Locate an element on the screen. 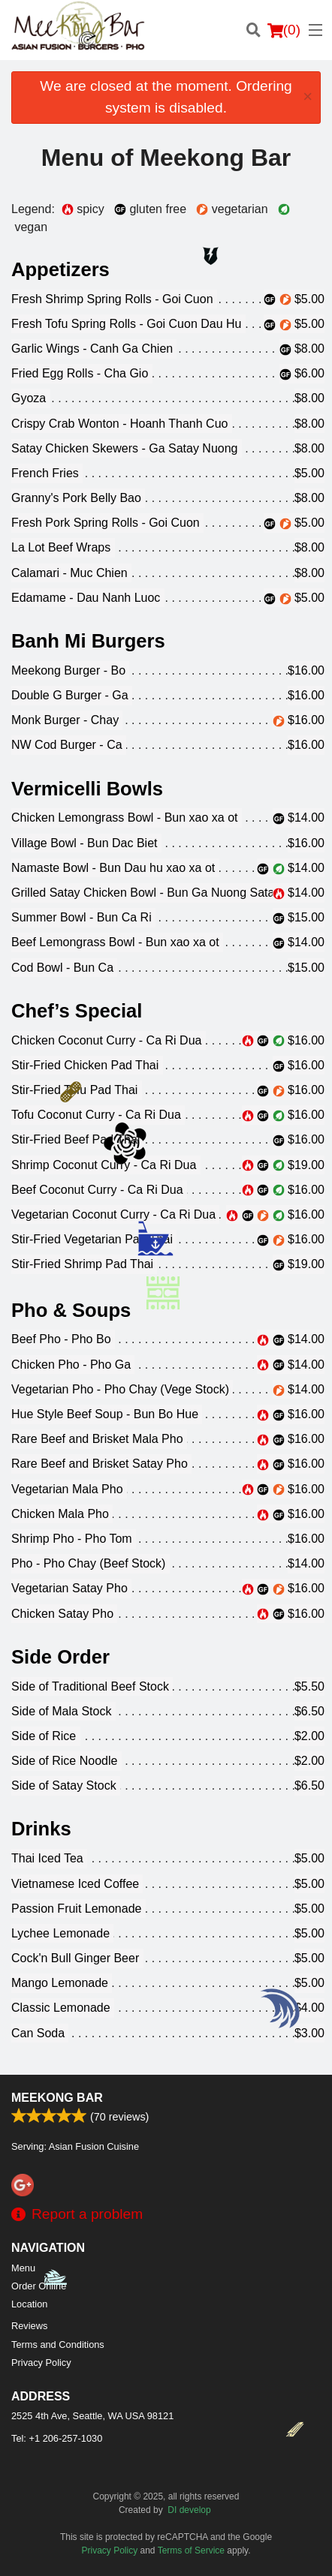 Image resolution: width=332 pixels, height=2576 pixels. wooden planks or lumber resource in a crafting game is located at coordinates (294, 2429).